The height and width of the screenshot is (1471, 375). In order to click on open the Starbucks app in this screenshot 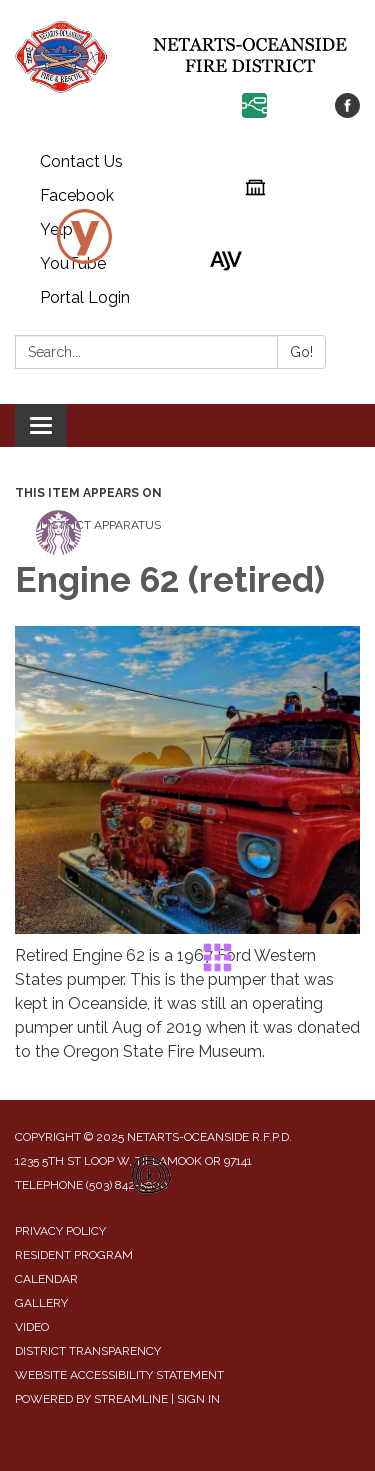, I will do `click(58, 532)`.